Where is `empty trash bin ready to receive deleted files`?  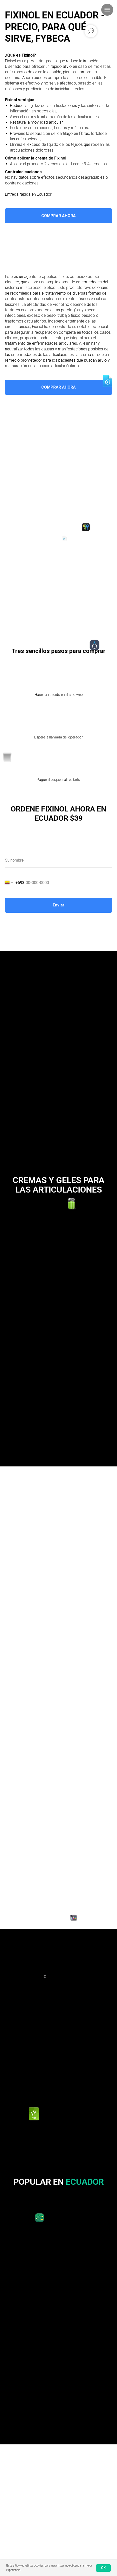 empty trash bin ready to receive deleted files is located at coordinates (7, 757).